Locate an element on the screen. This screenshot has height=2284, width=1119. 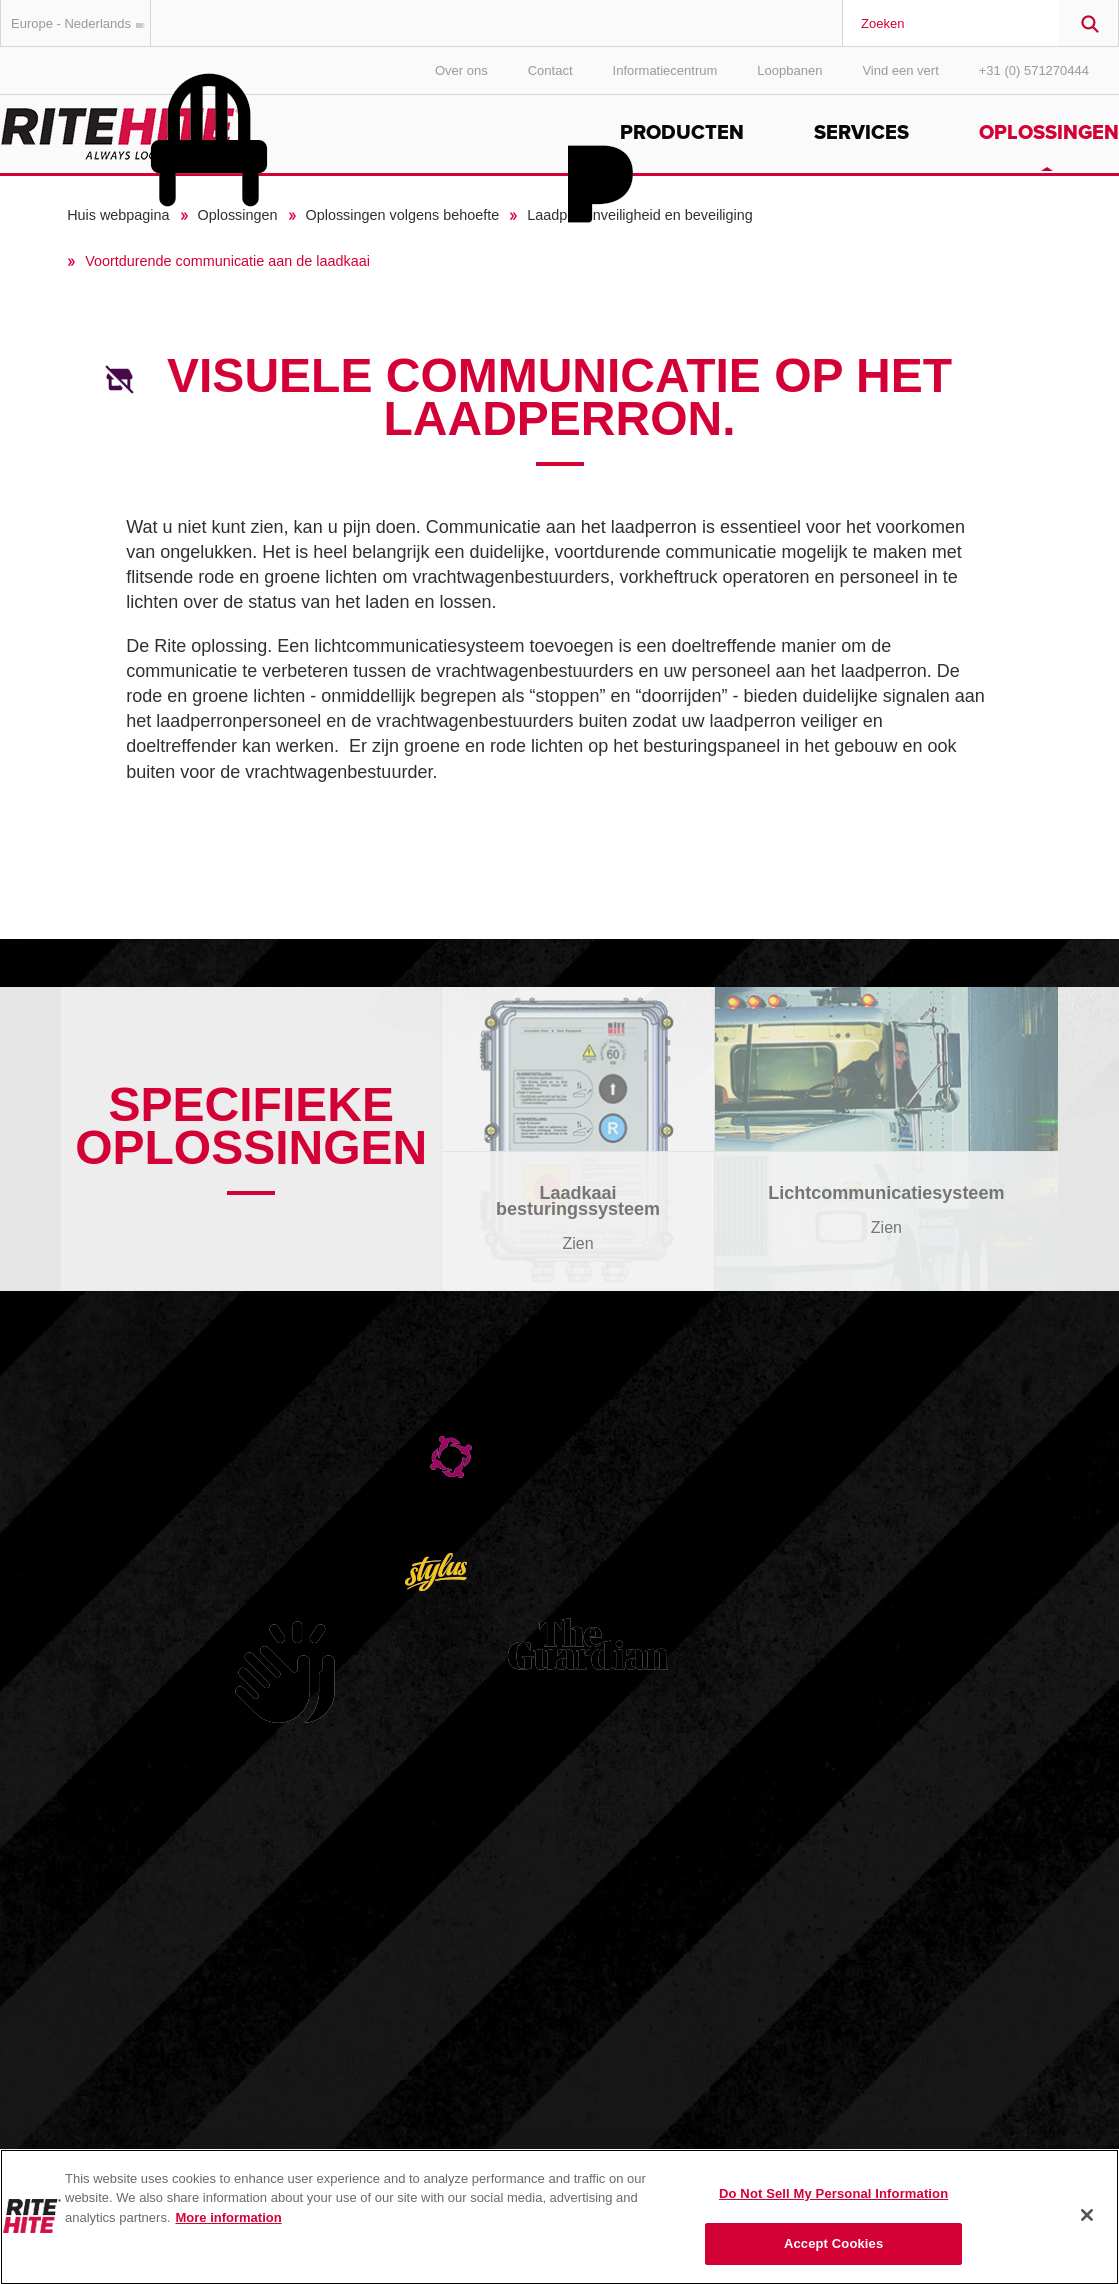
open Pandora music streaming app is located at coordinates (601, 184).